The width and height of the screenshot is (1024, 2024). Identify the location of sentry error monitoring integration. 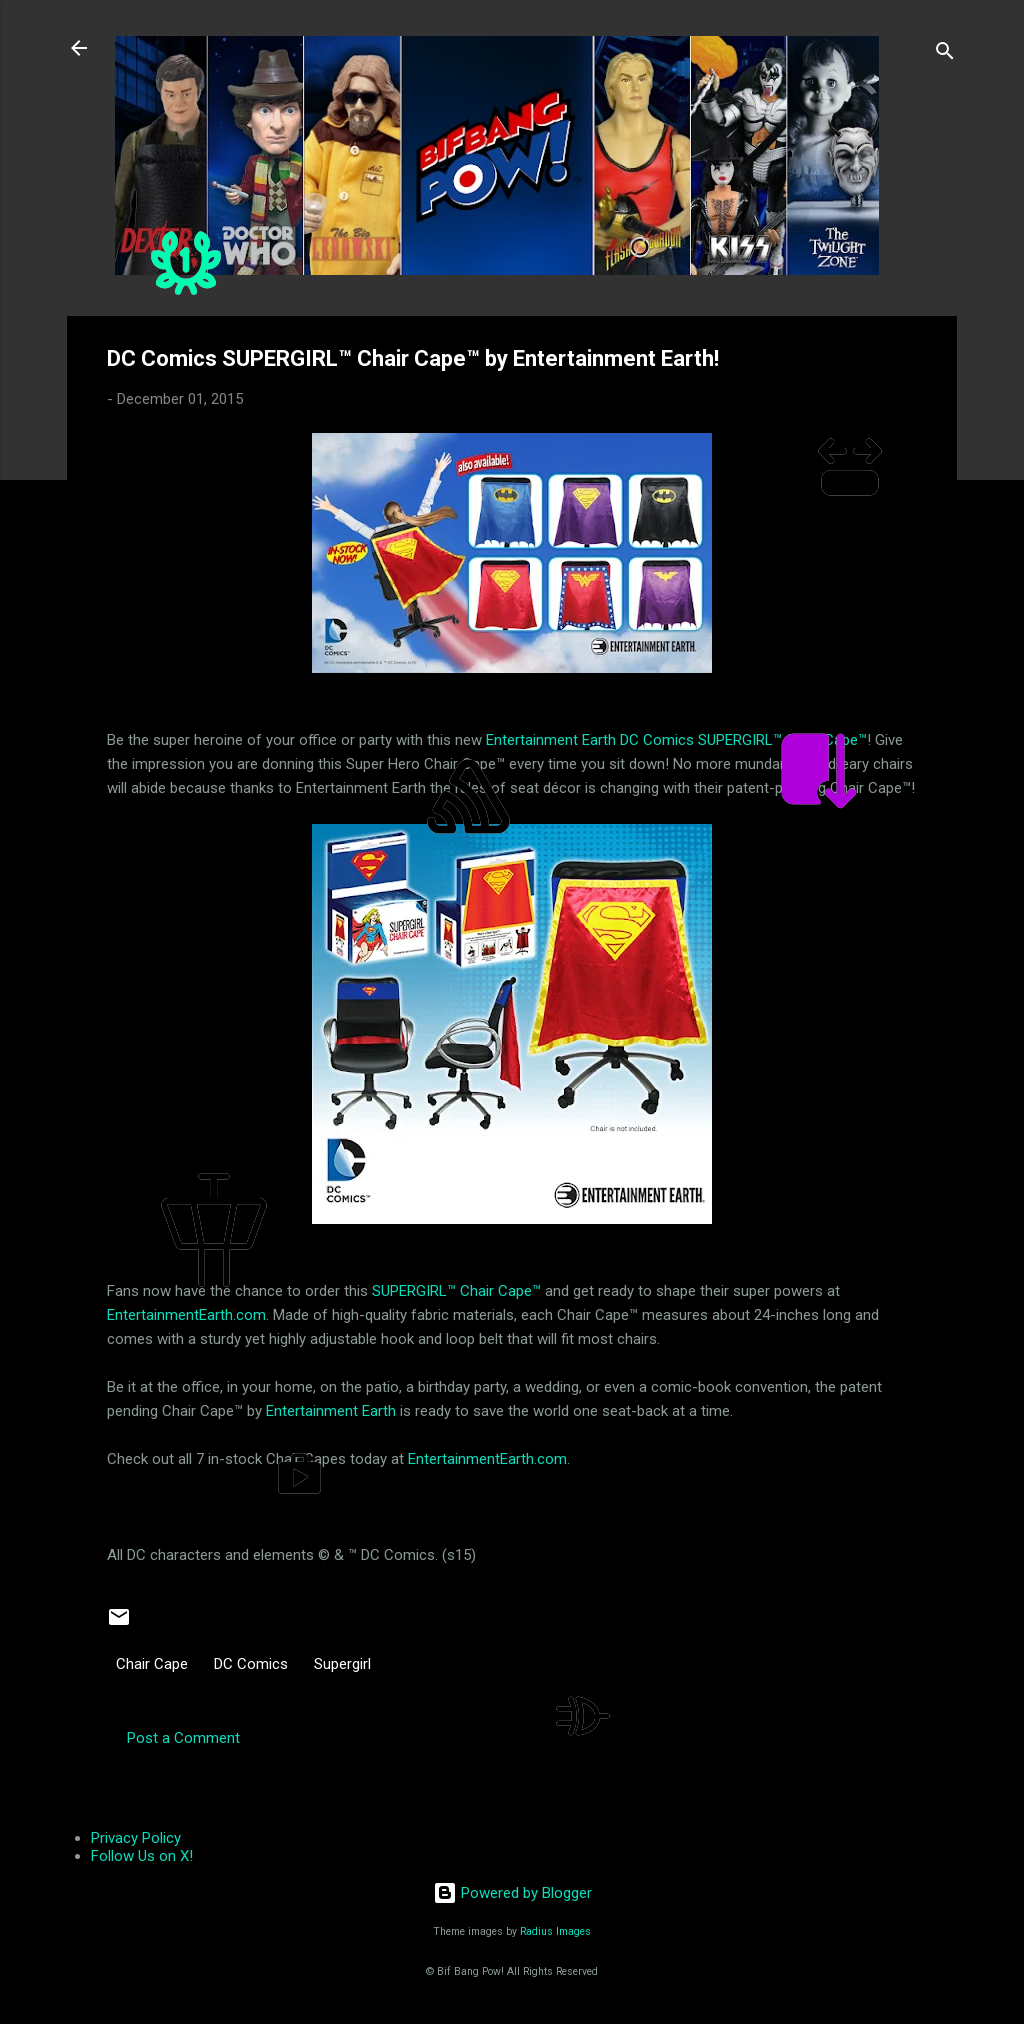
(468, 796).